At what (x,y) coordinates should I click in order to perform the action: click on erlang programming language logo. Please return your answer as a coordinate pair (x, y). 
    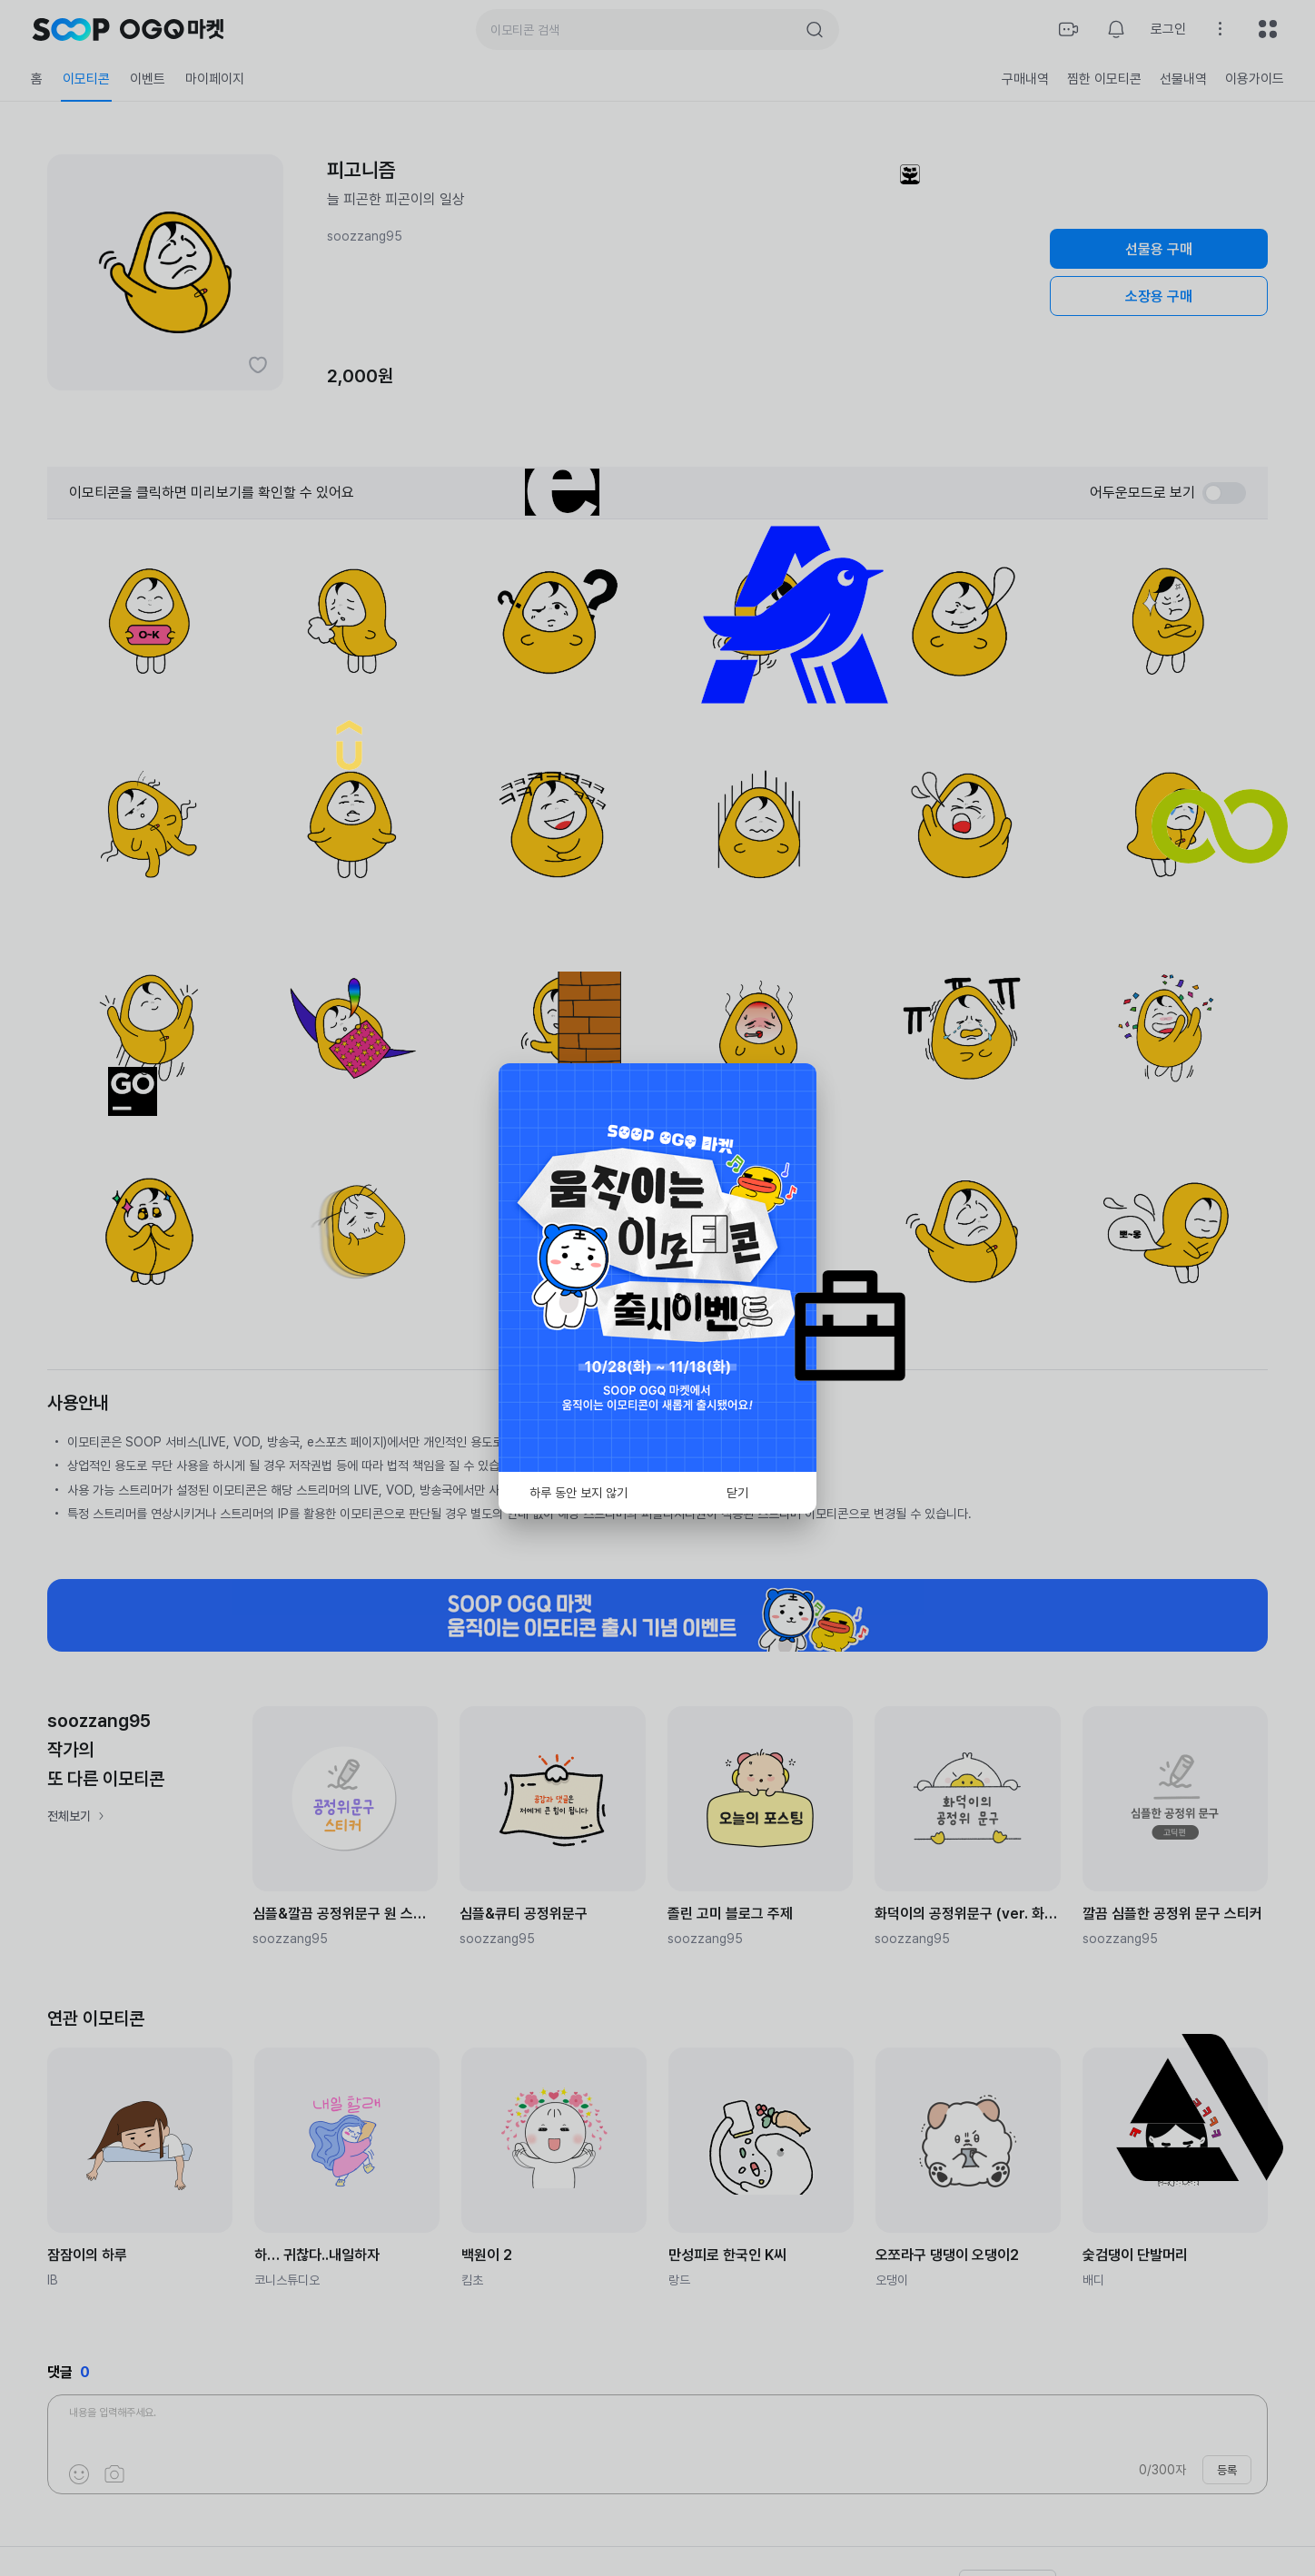
    Looking at the image, I should click on (562, 492).